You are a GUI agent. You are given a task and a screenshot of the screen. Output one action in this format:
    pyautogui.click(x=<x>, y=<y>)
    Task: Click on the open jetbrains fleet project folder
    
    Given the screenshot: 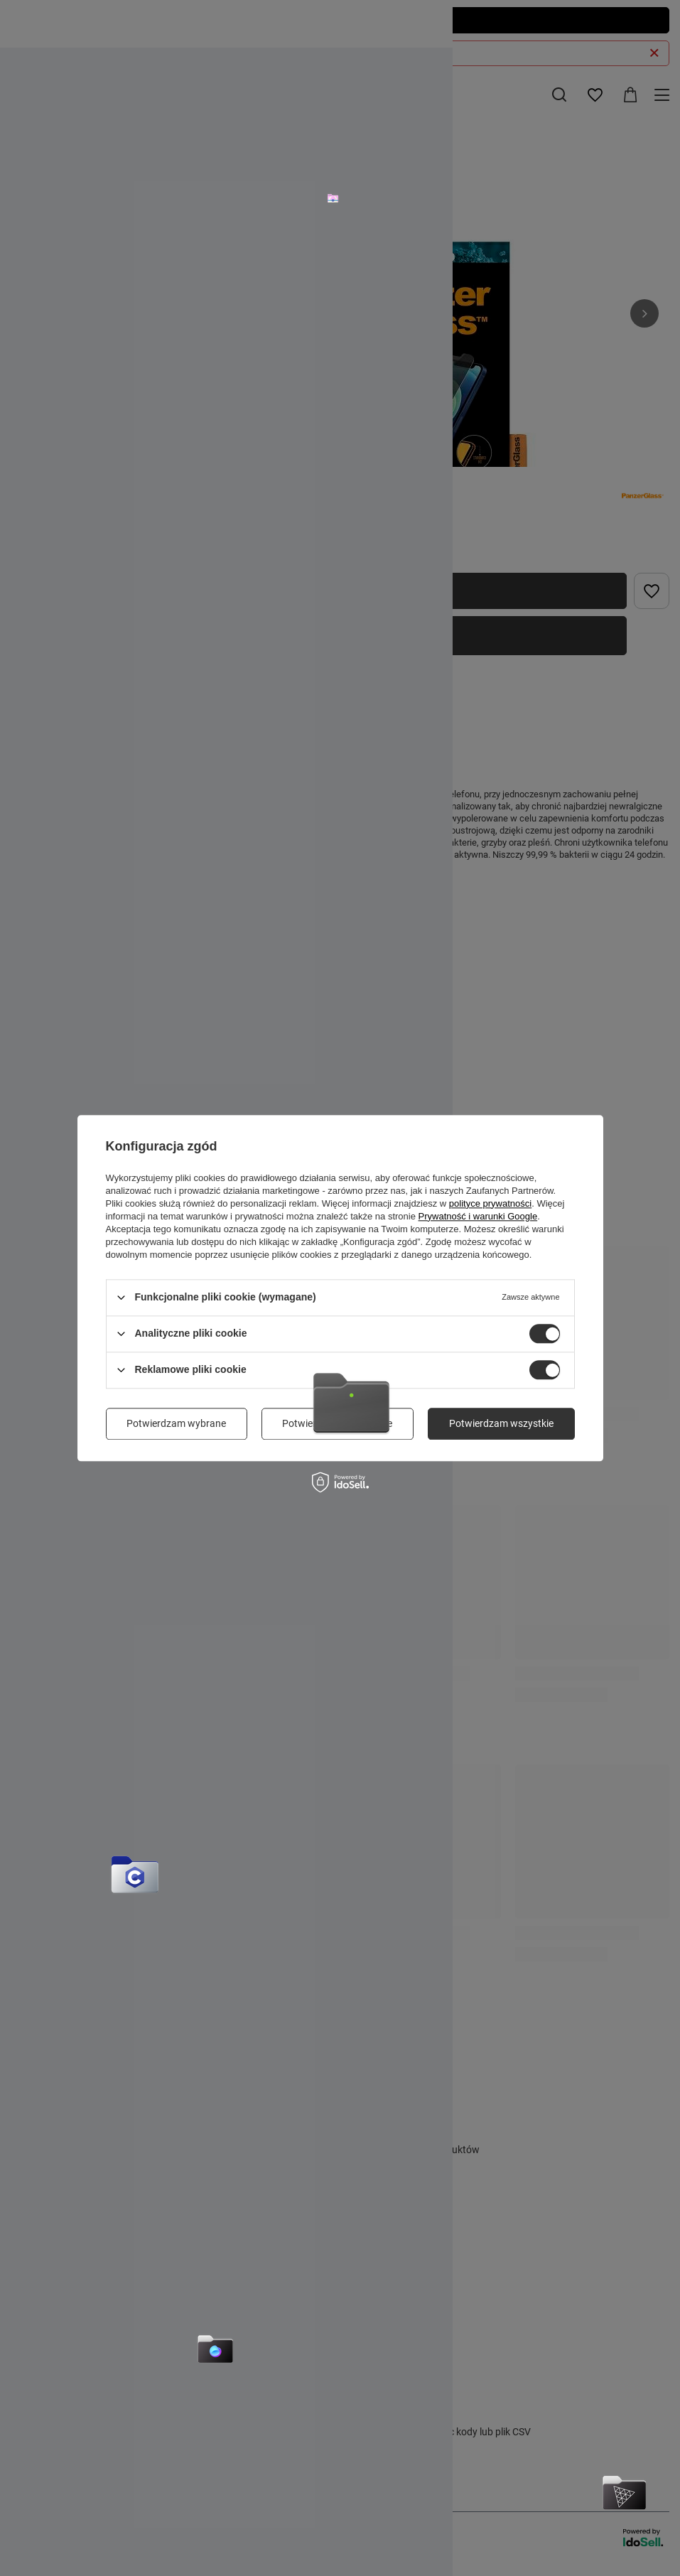 What is the action you would take?
    pyautogui.click(x=215, y=2350)
    